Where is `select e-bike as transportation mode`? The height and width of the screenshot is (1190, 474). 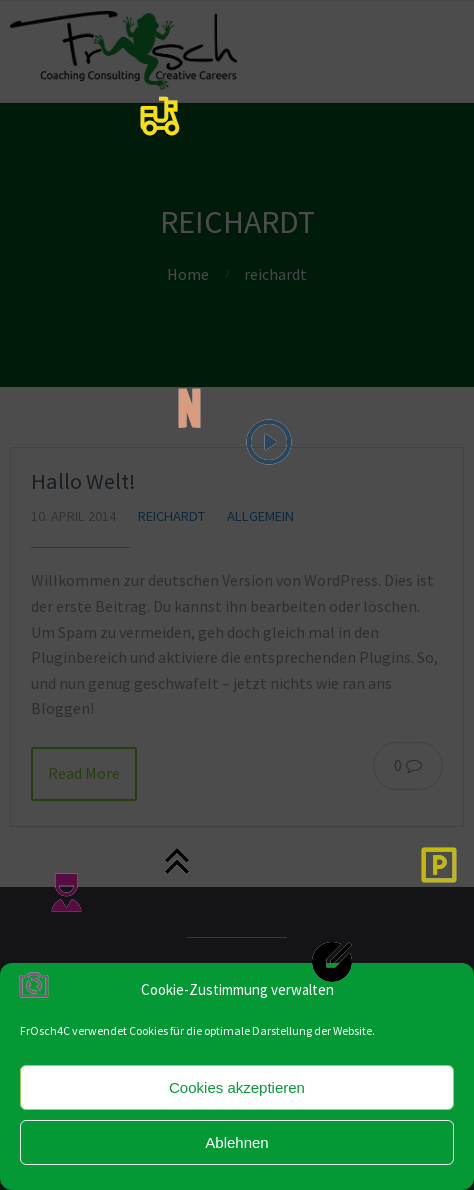 select e-bike as transportation mode is located at coordinates (159, 117).